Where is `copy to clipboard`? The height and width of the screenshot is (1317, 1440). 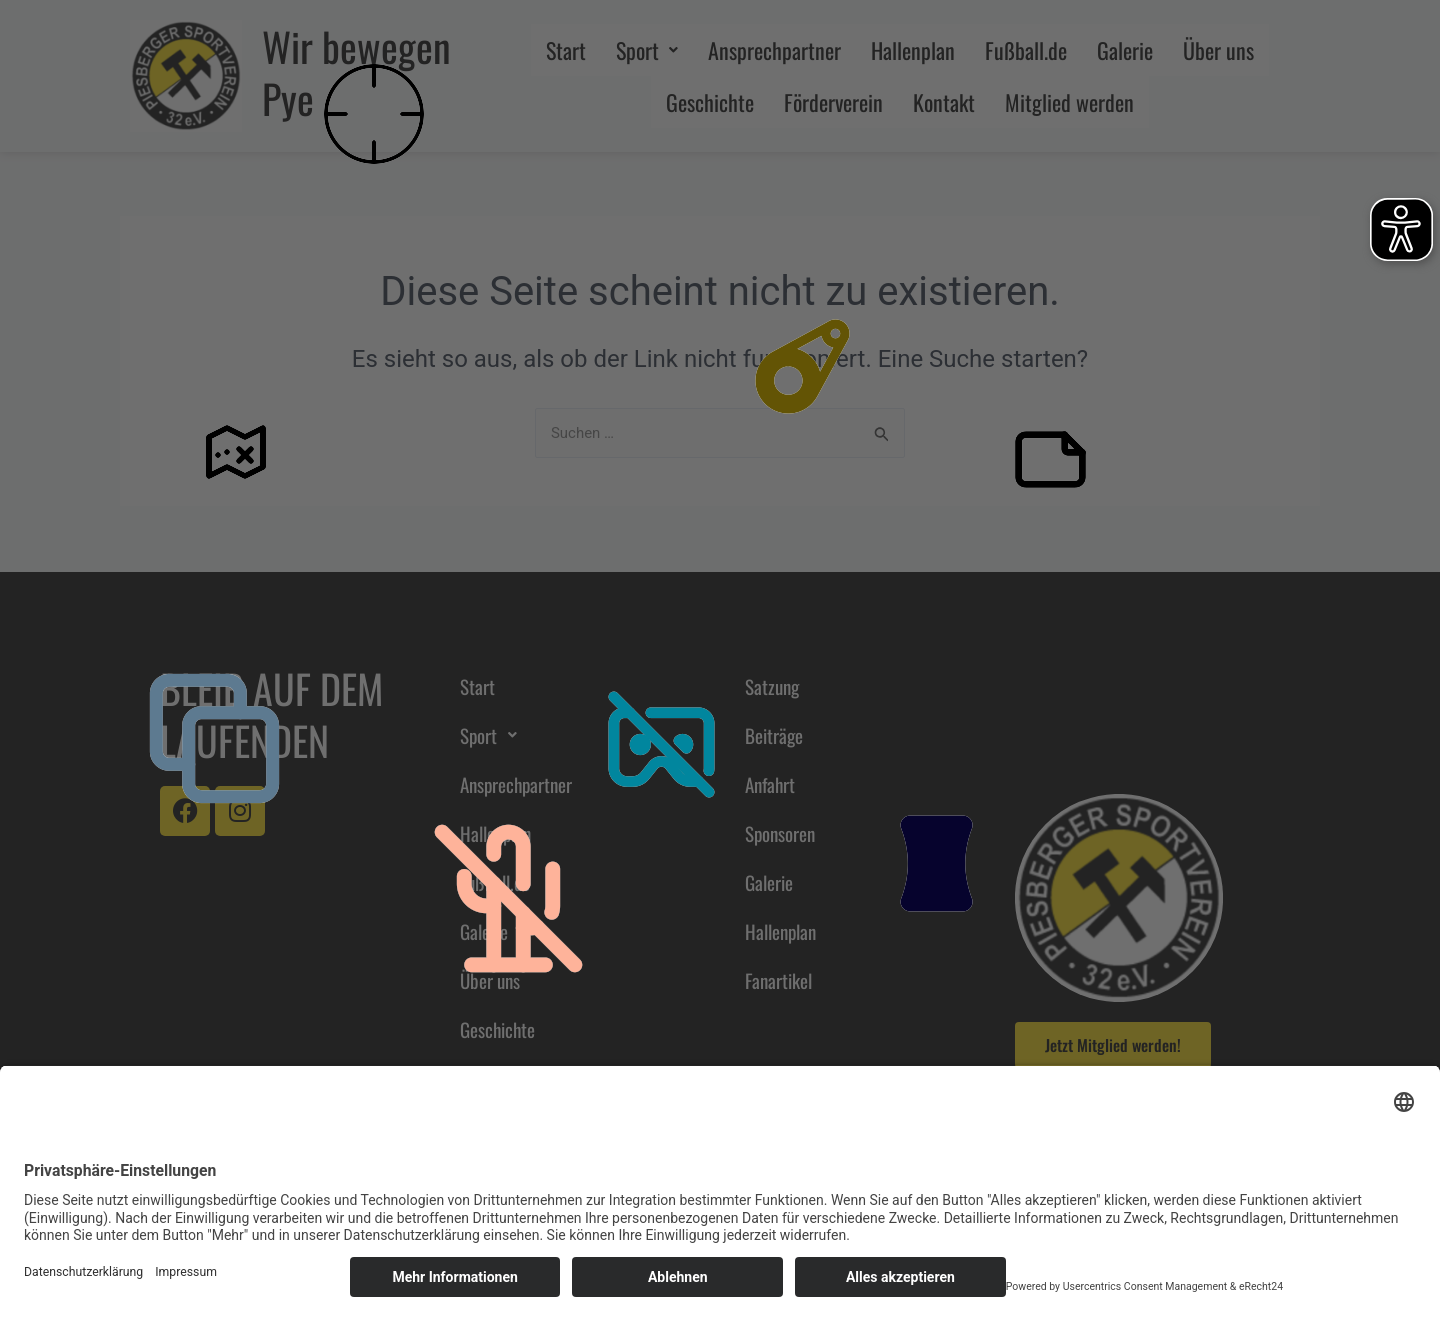 copy to clipboard is located at coordinates (214, 738).